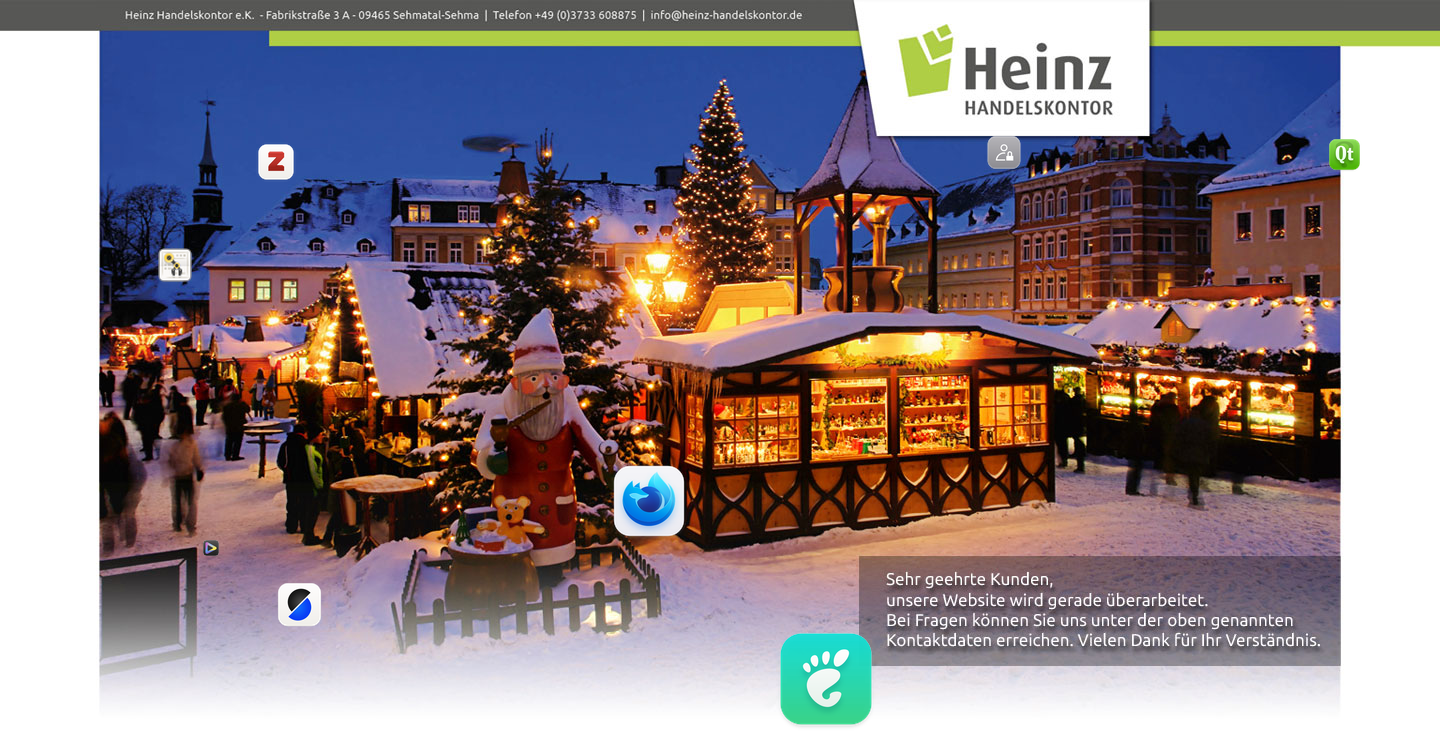  I want to click on open Qt Assistant documentation browser, so click(1344, 154).